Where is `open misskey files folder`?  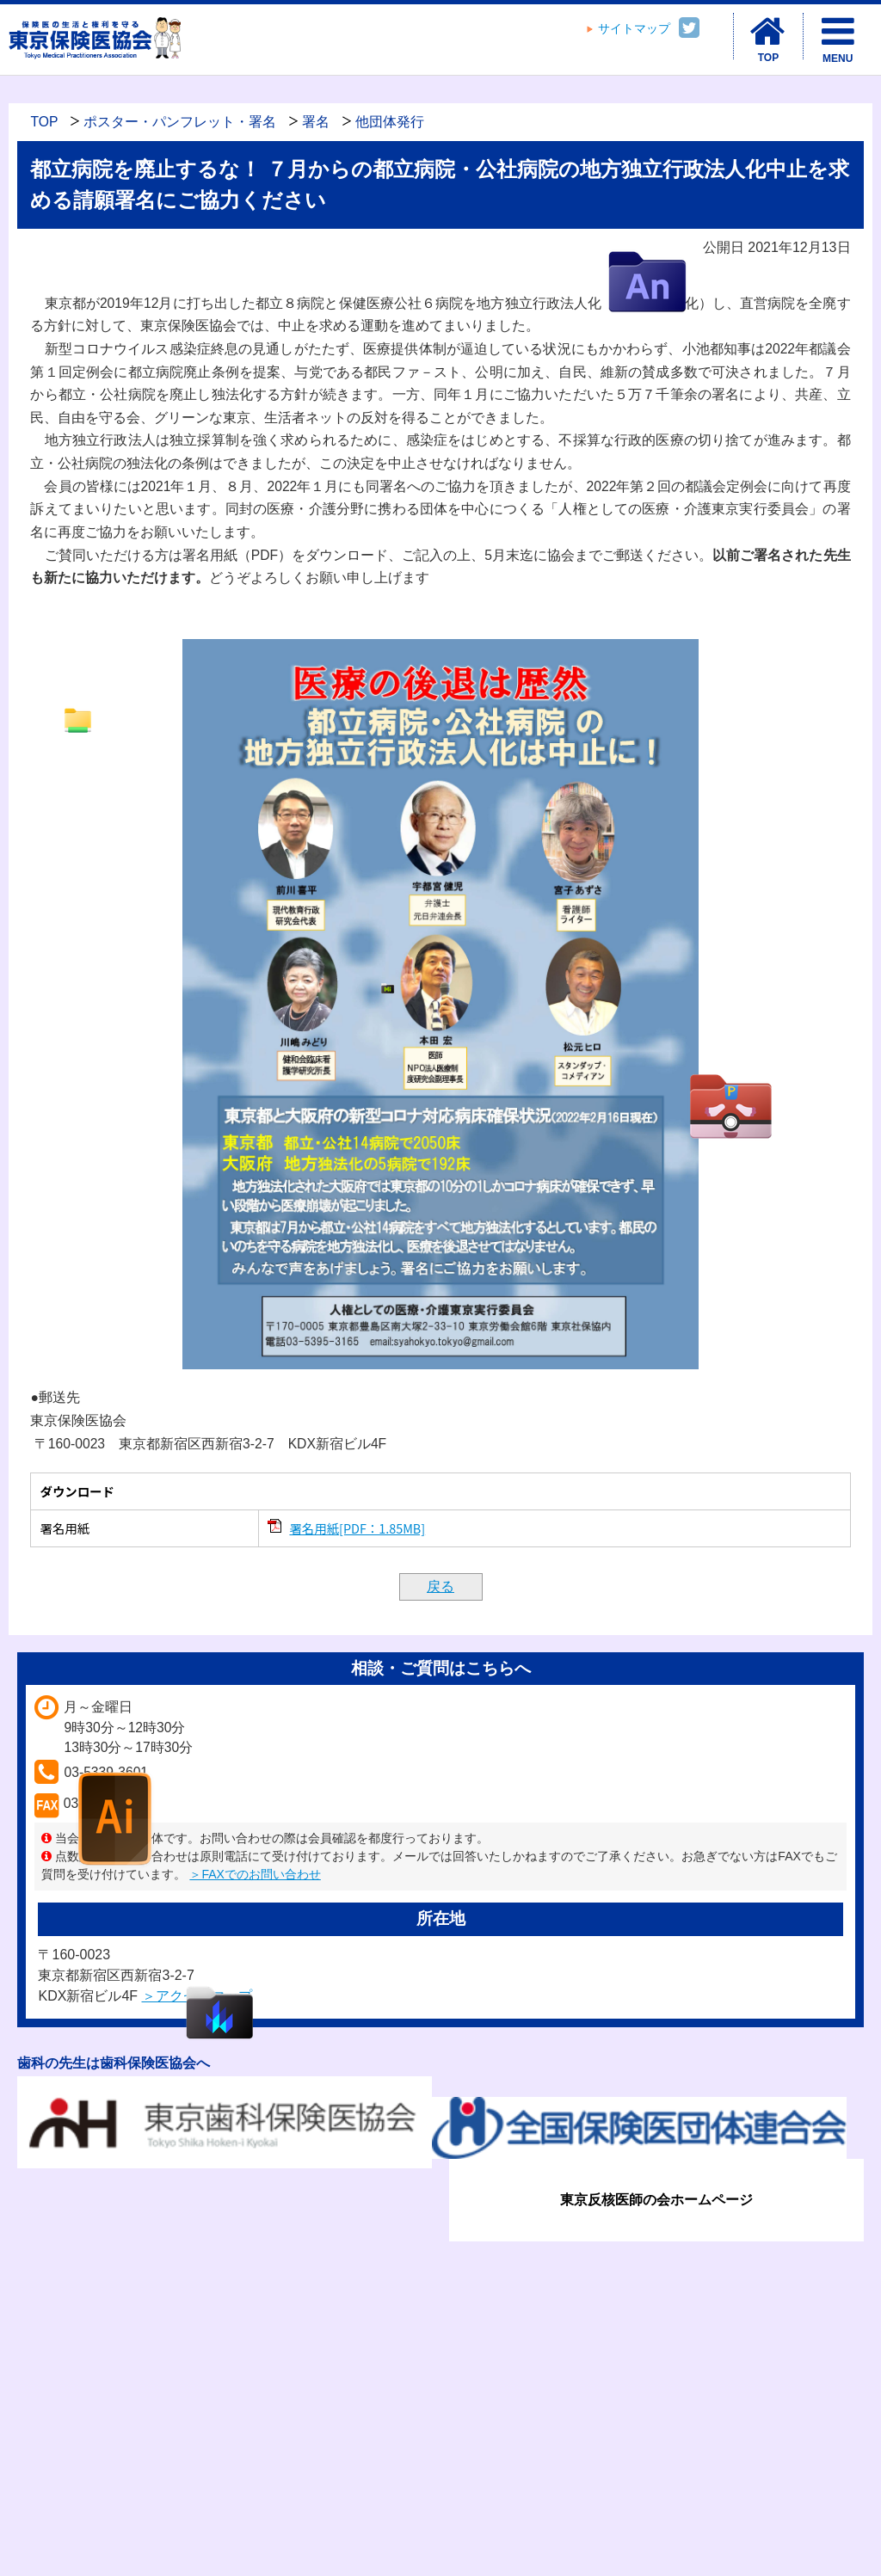
open misskey files folder is located at coordinates (387, 988).